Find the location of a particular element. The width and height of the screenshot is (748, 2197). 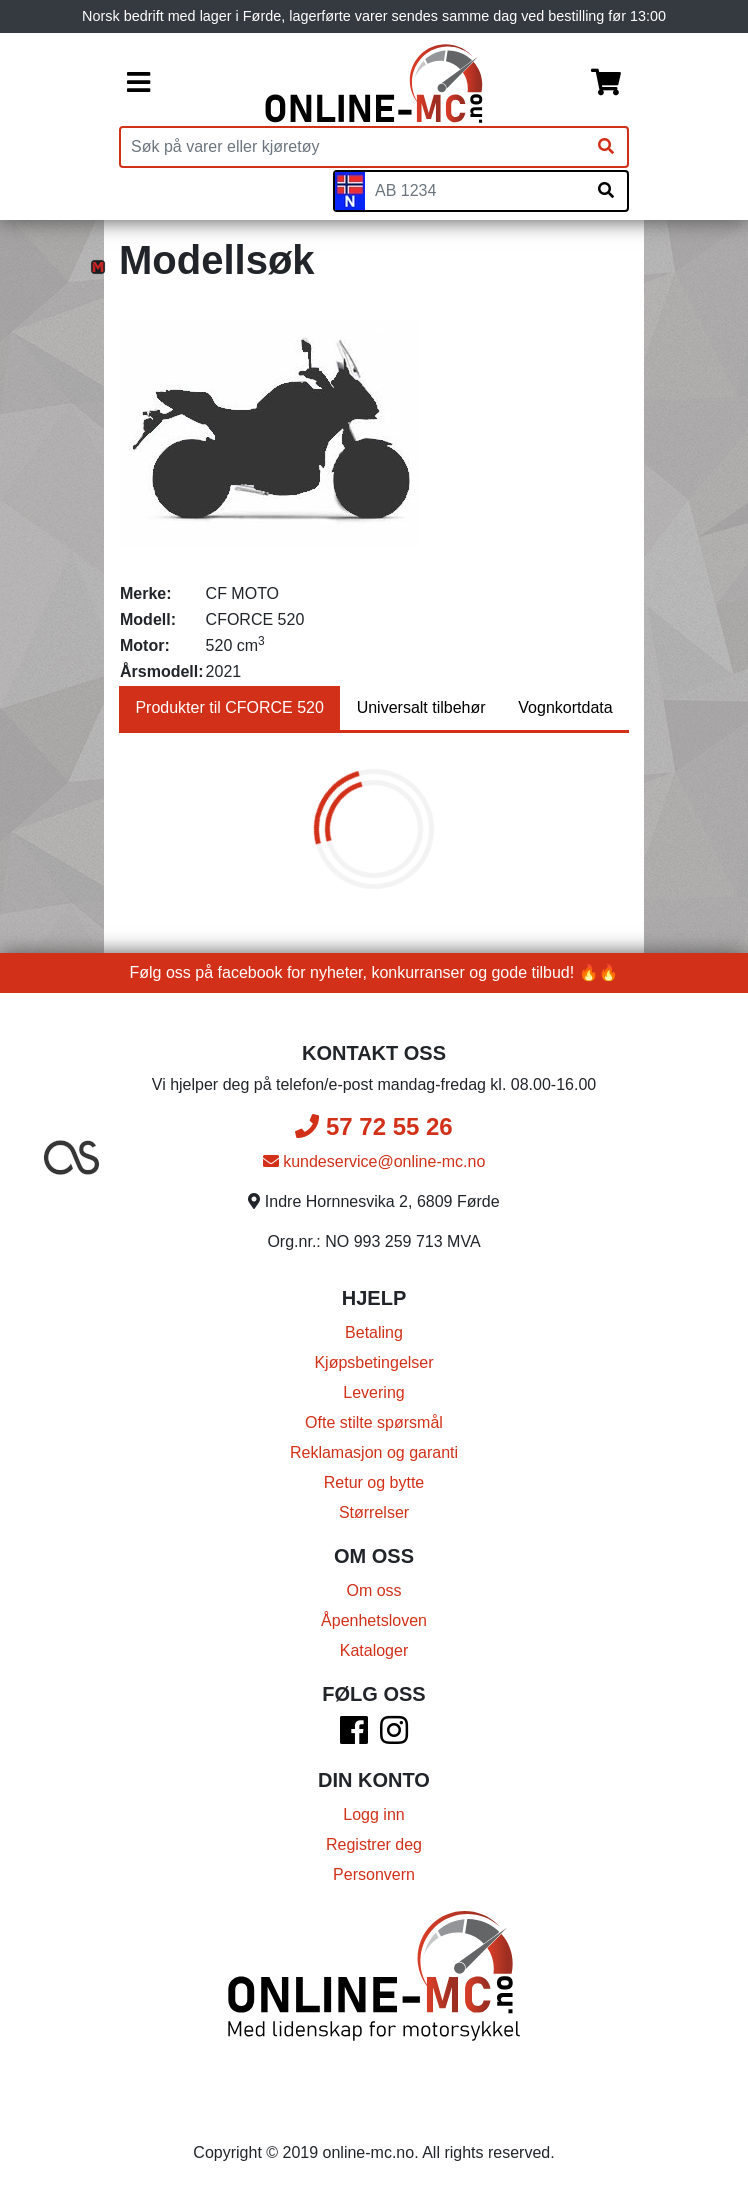

launch Metro 2033 game is located at coordinates (98, 267).